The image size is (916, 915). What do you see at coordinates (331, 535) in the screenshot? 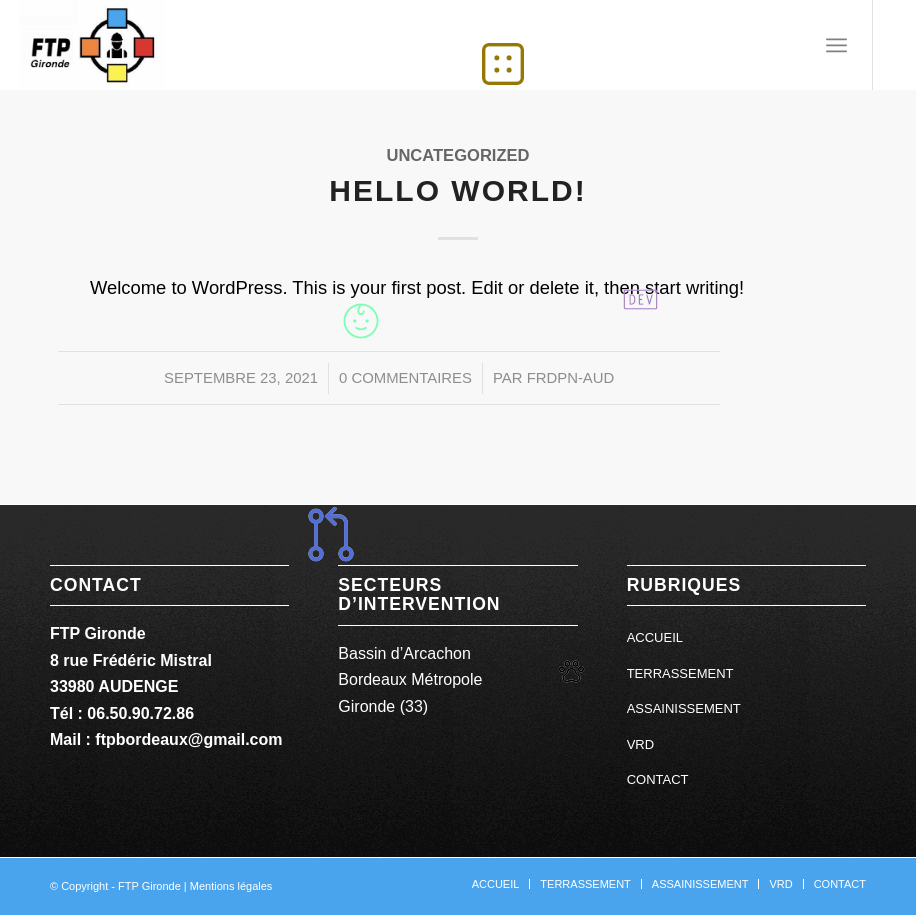
I see `create a new pull request` at bounding box center [331, 535].